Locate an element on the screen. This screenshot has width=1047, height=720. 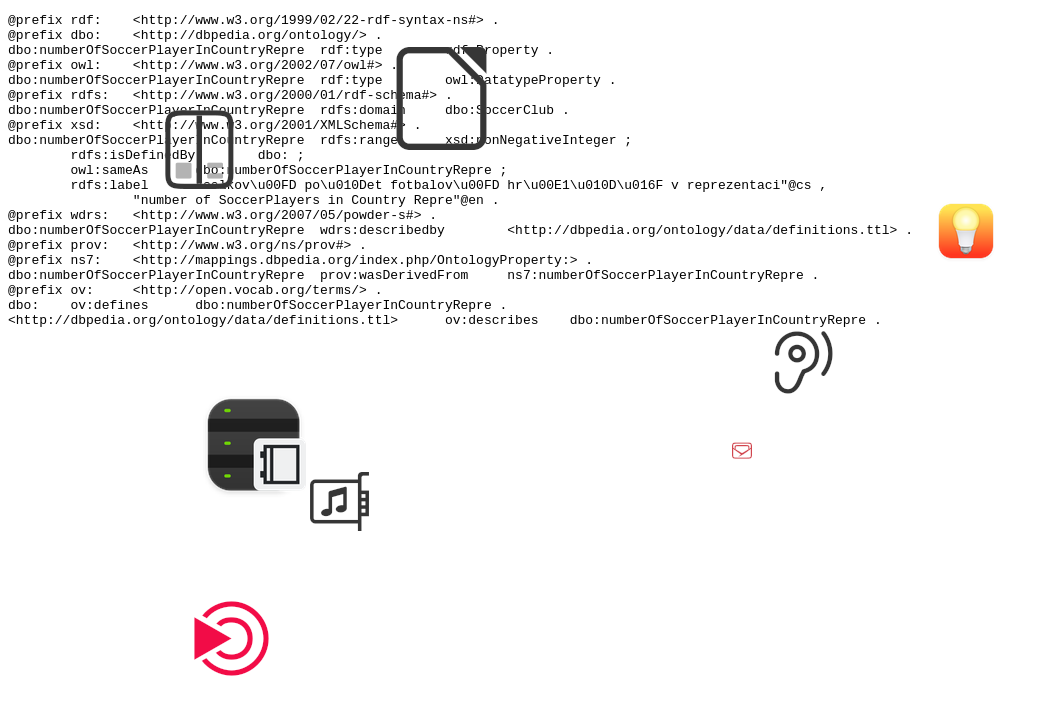
configure LDAP server connection settings is located at coordinates (254, 446).